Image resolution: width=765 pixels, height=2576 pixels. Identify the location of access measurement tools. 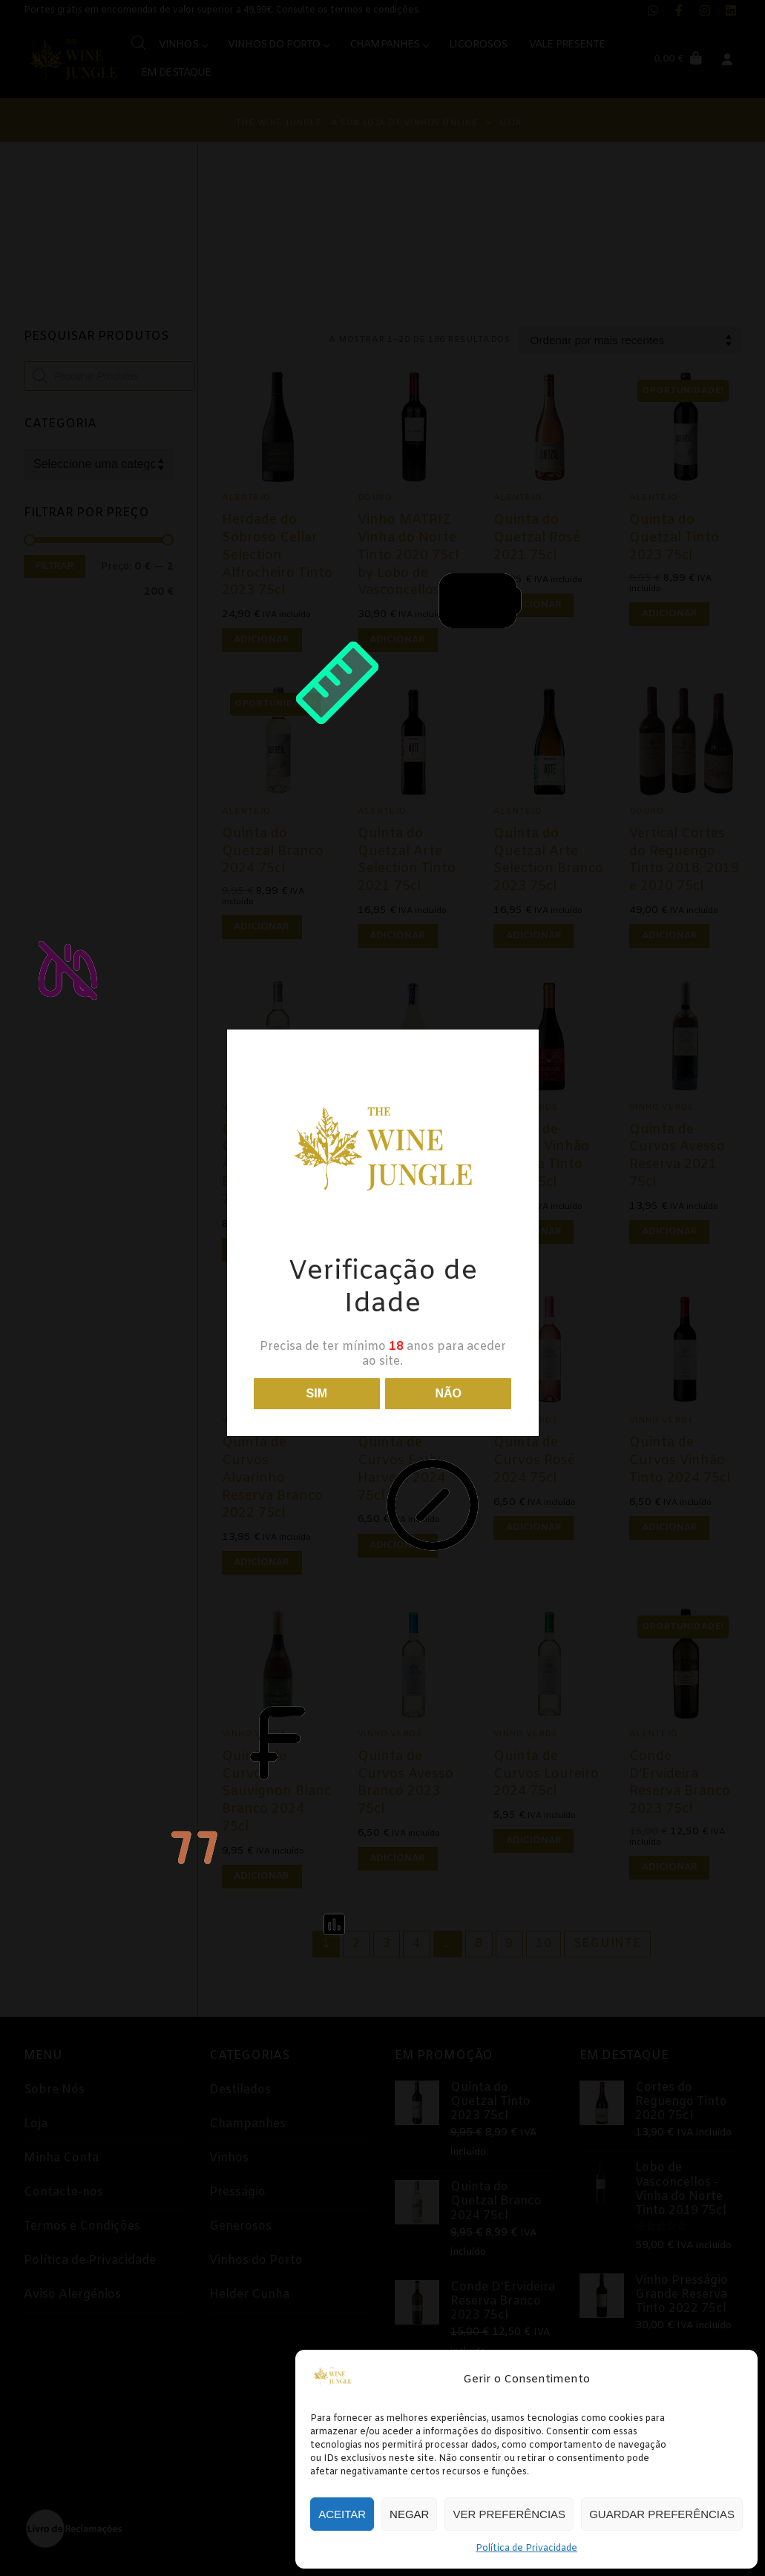
(337, 682).